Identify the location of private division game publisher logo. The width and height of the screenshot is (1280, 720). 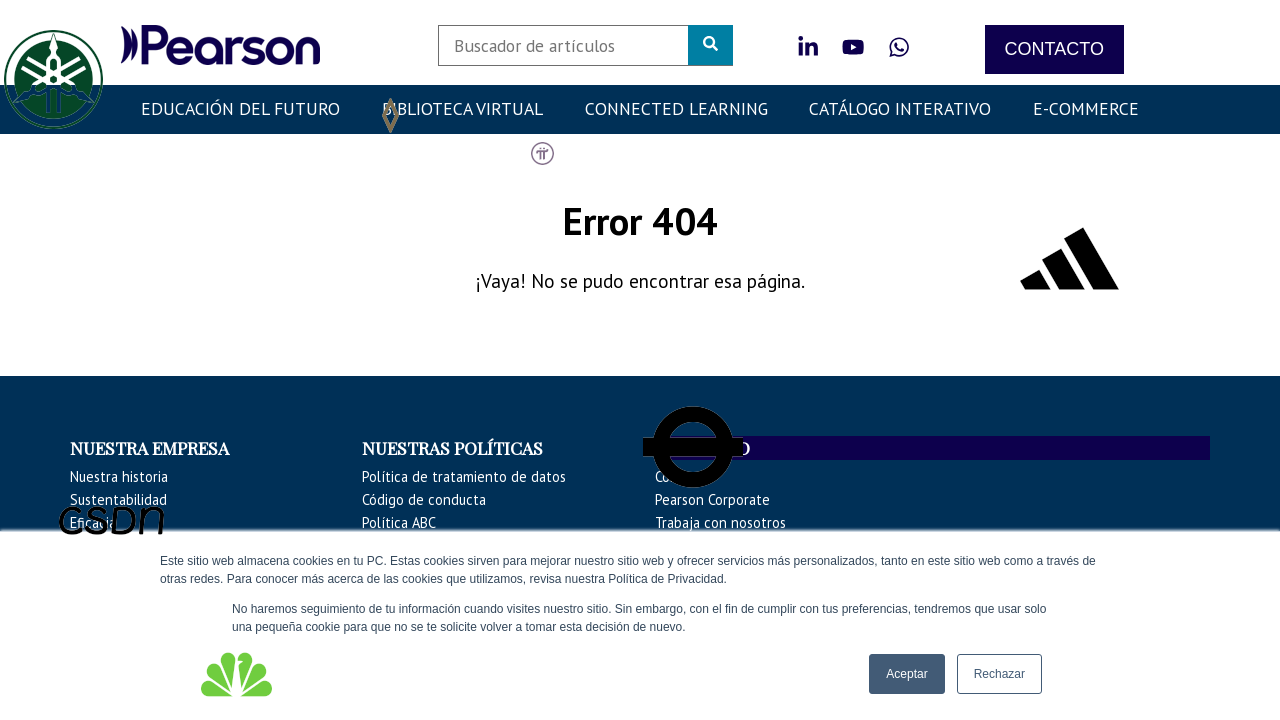
(390, 115).